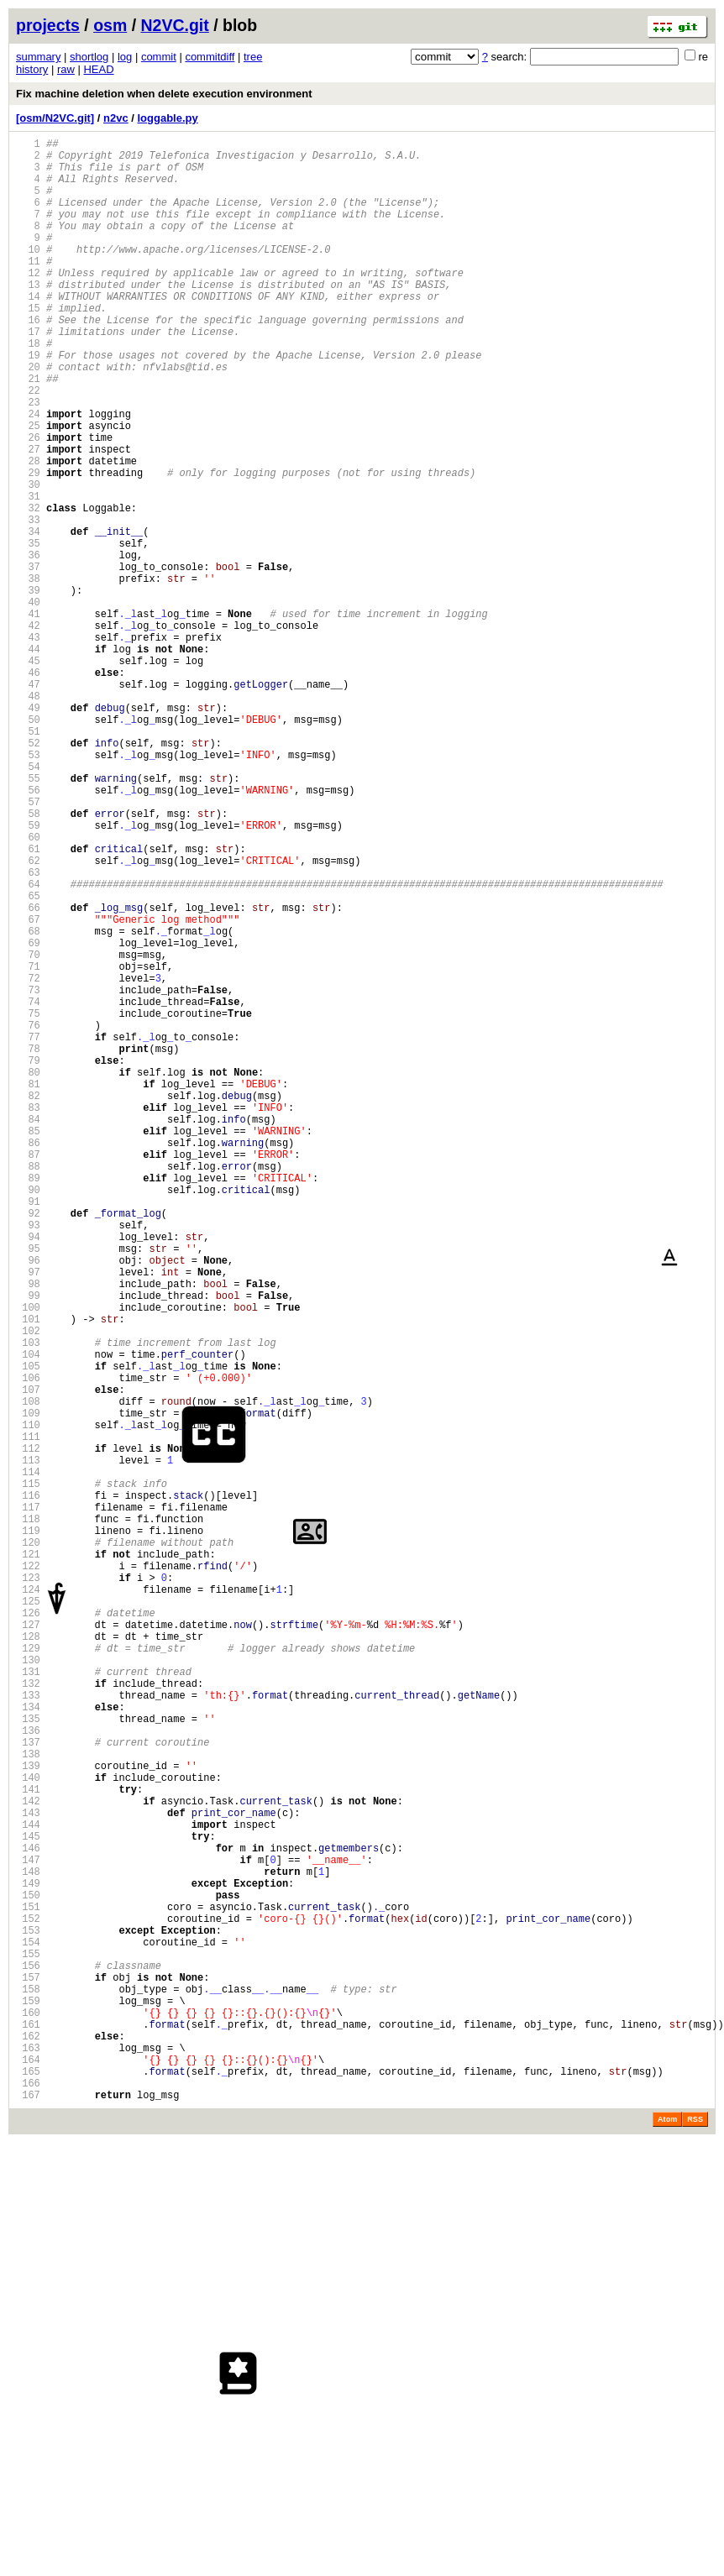 This screenshot has width=724, height=2576. Describe the element at coordinates (213, 1434) in the screenshot. I see `toggle closed captions on video` at that location.